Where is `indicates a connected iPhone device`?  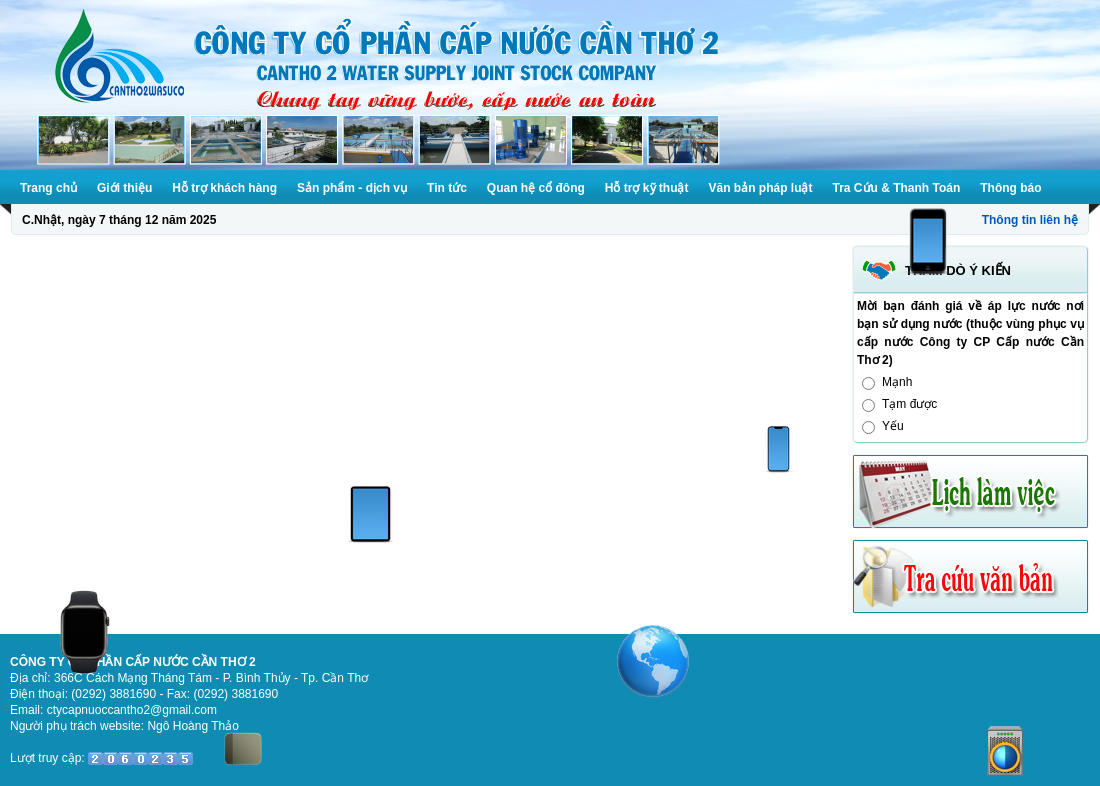 indicates a connected iPhone device is located at coordinates (778, 449).